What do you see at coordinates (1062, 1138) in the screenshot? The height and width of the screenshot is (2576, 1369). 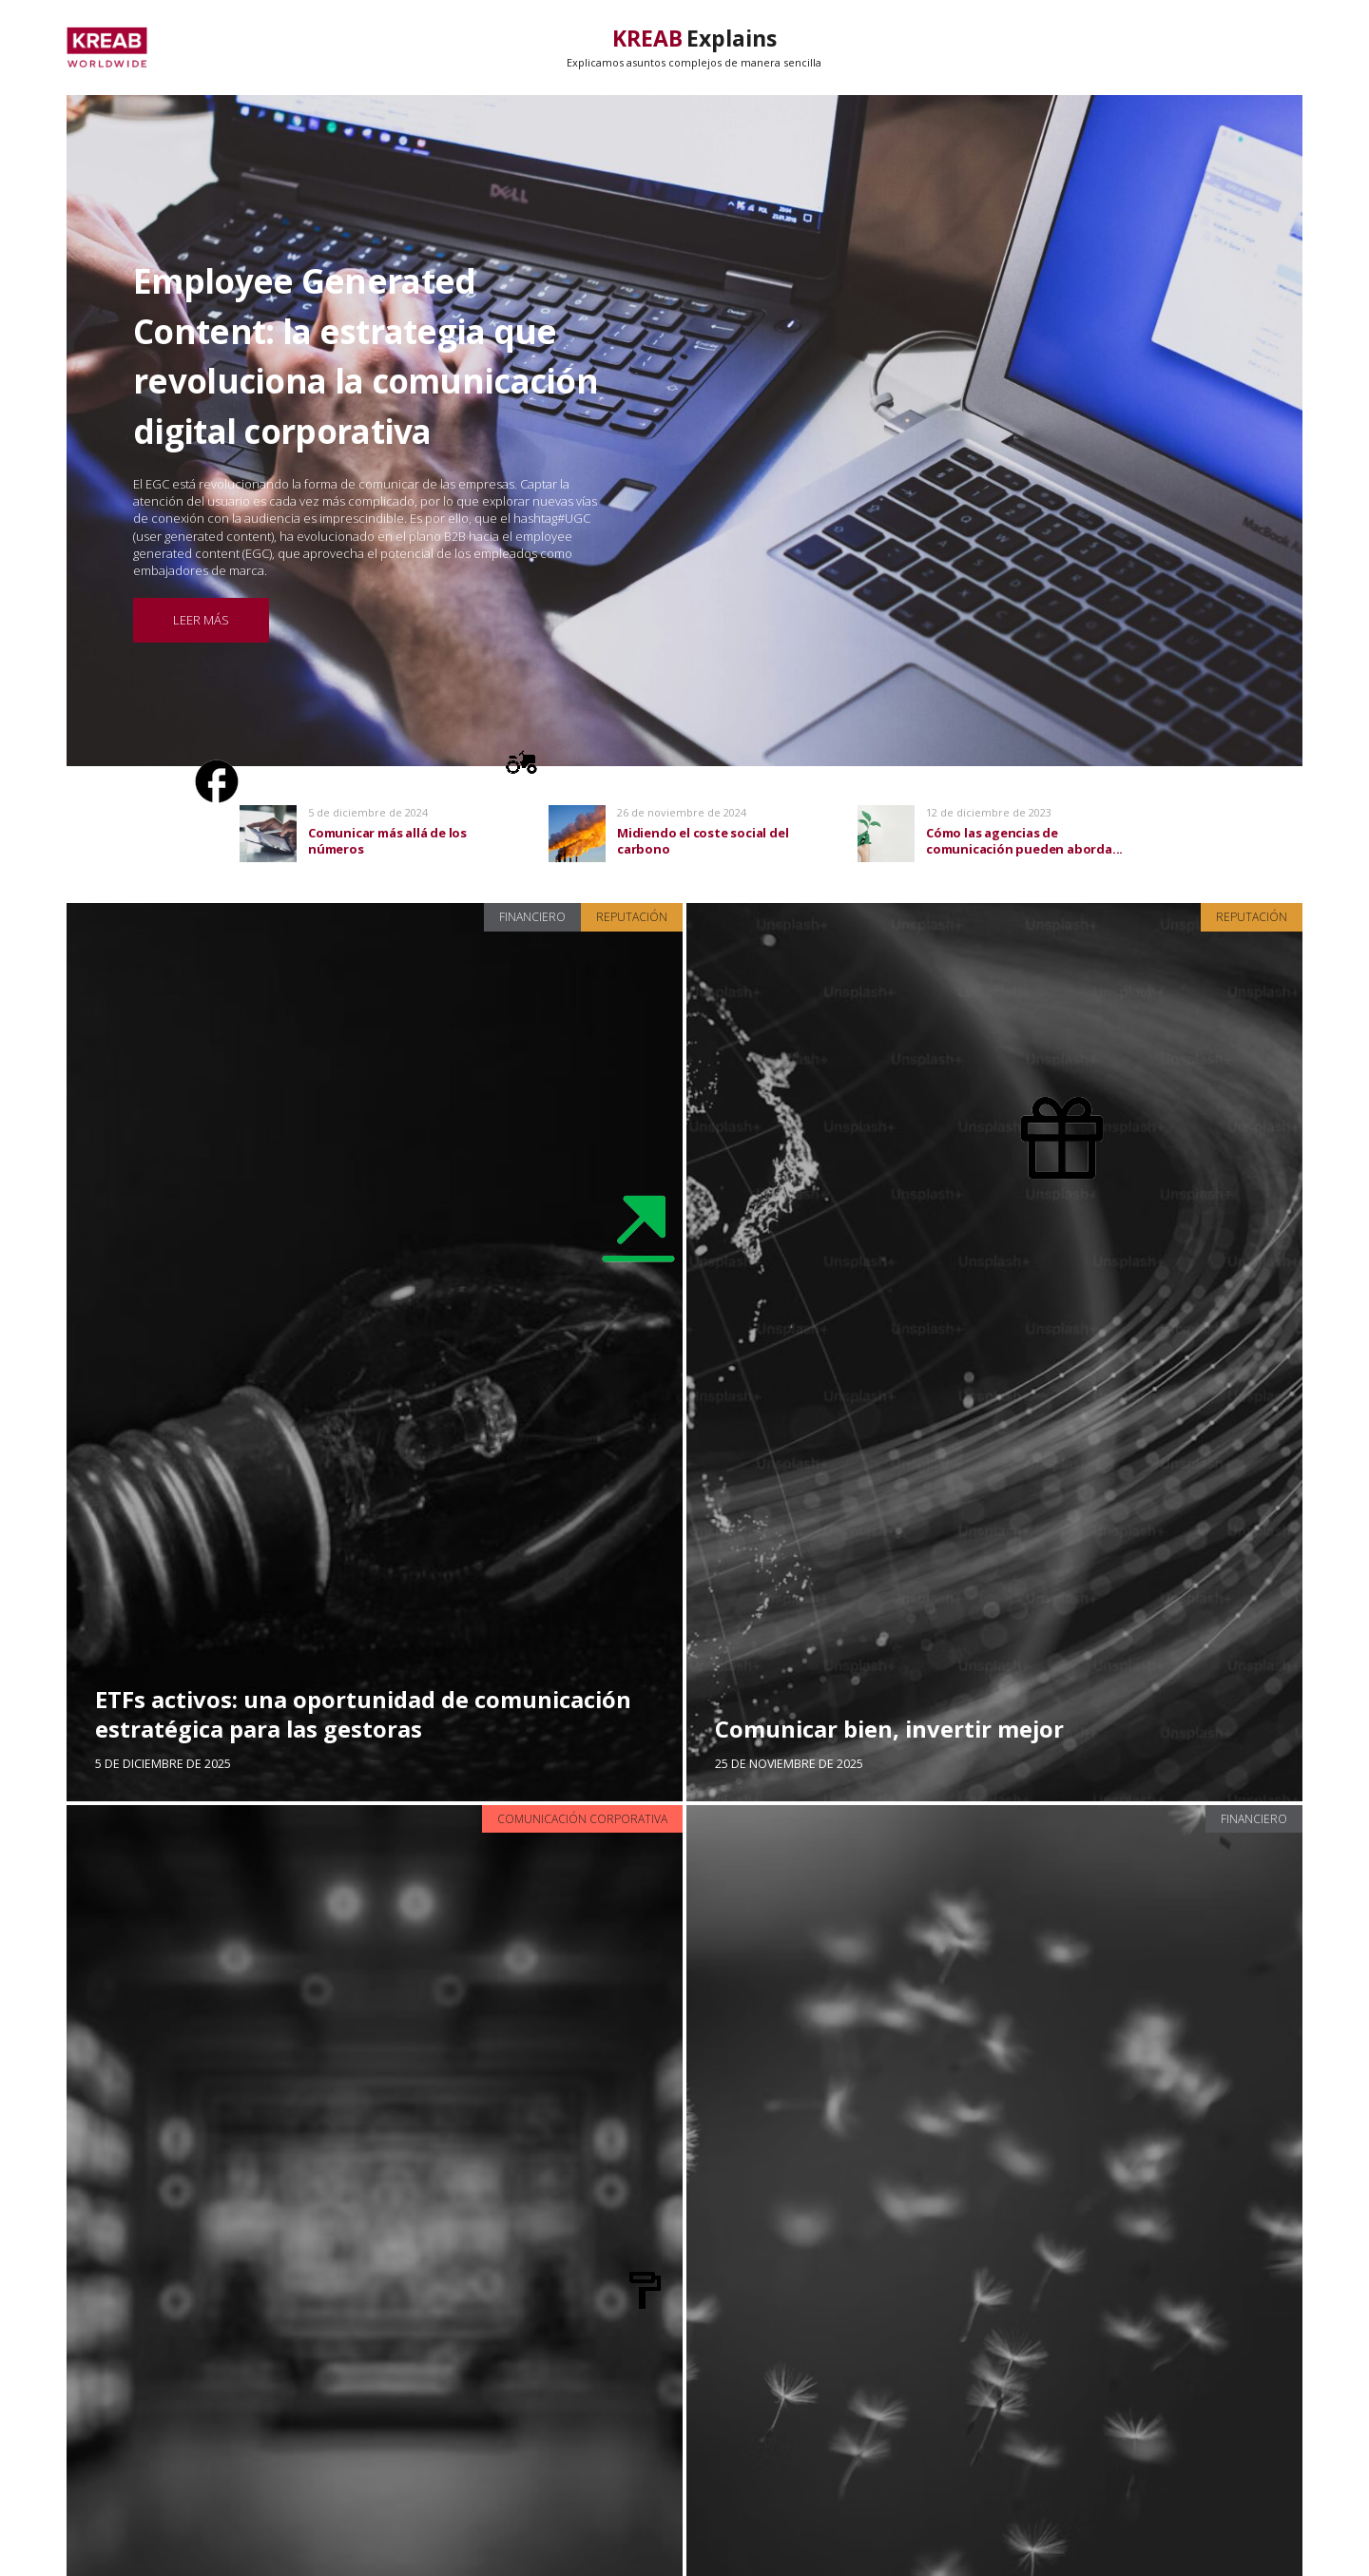 I see `redeem a gift or reward` at bounding box center [1062, 1138].